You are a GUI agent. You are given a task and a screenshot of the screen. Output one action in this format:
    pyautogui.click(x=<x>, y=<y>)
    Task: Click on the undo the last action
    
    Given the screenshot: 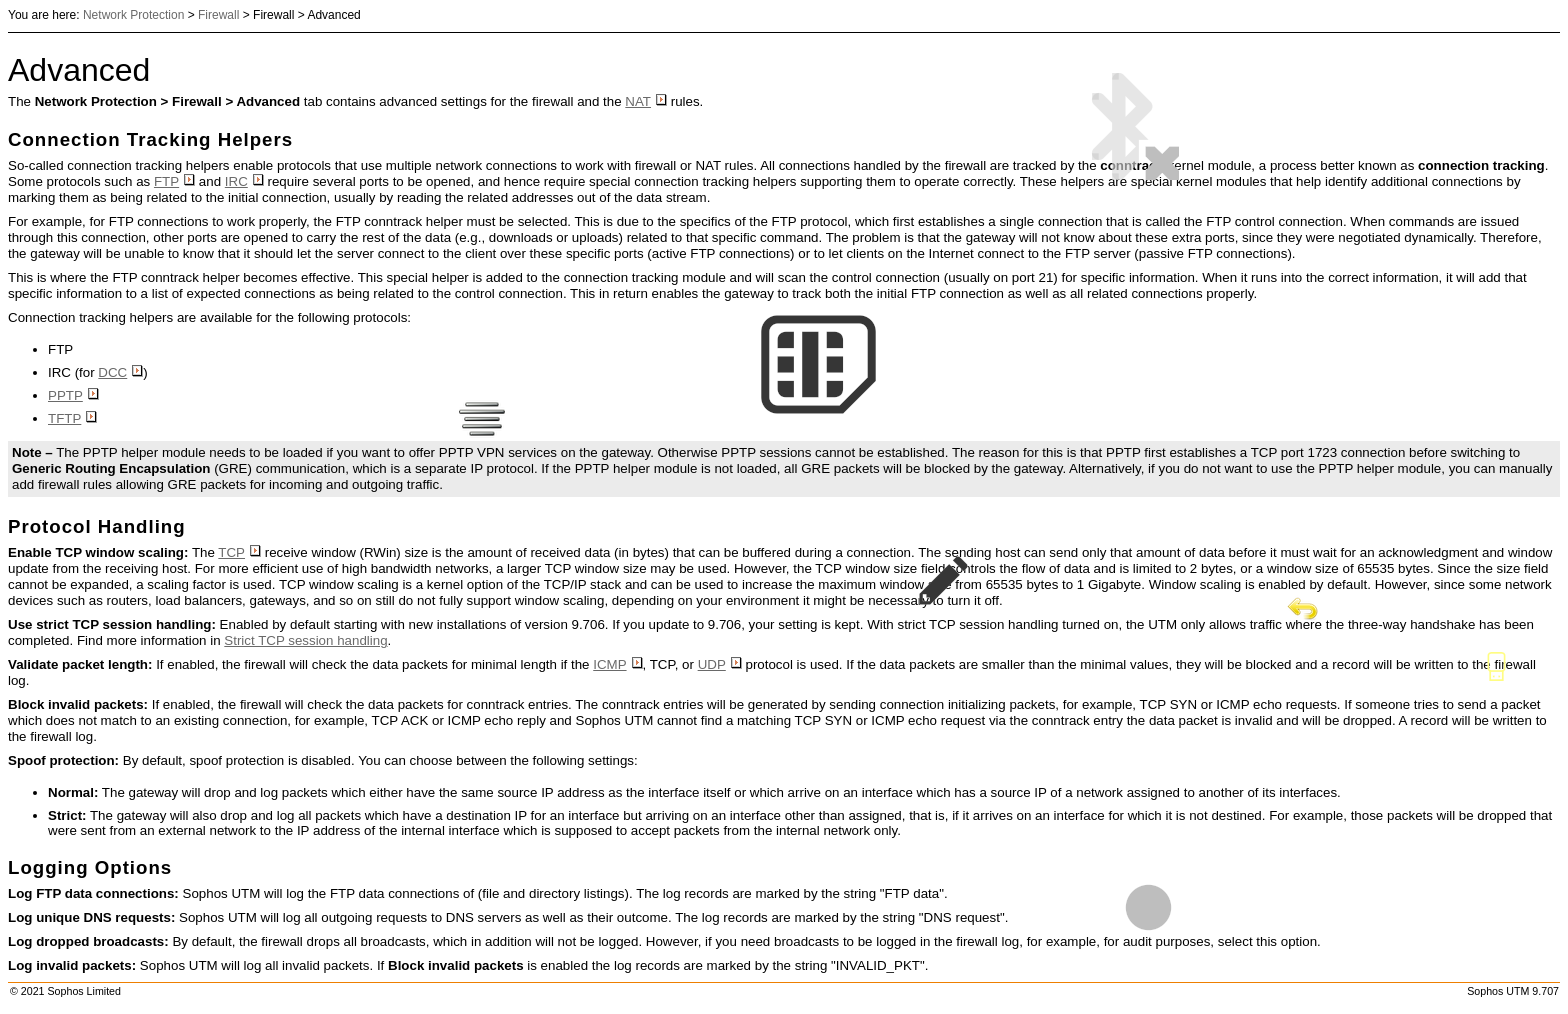 What is the action you would take?
    pyautogui.click(x=1302, y=607)
    